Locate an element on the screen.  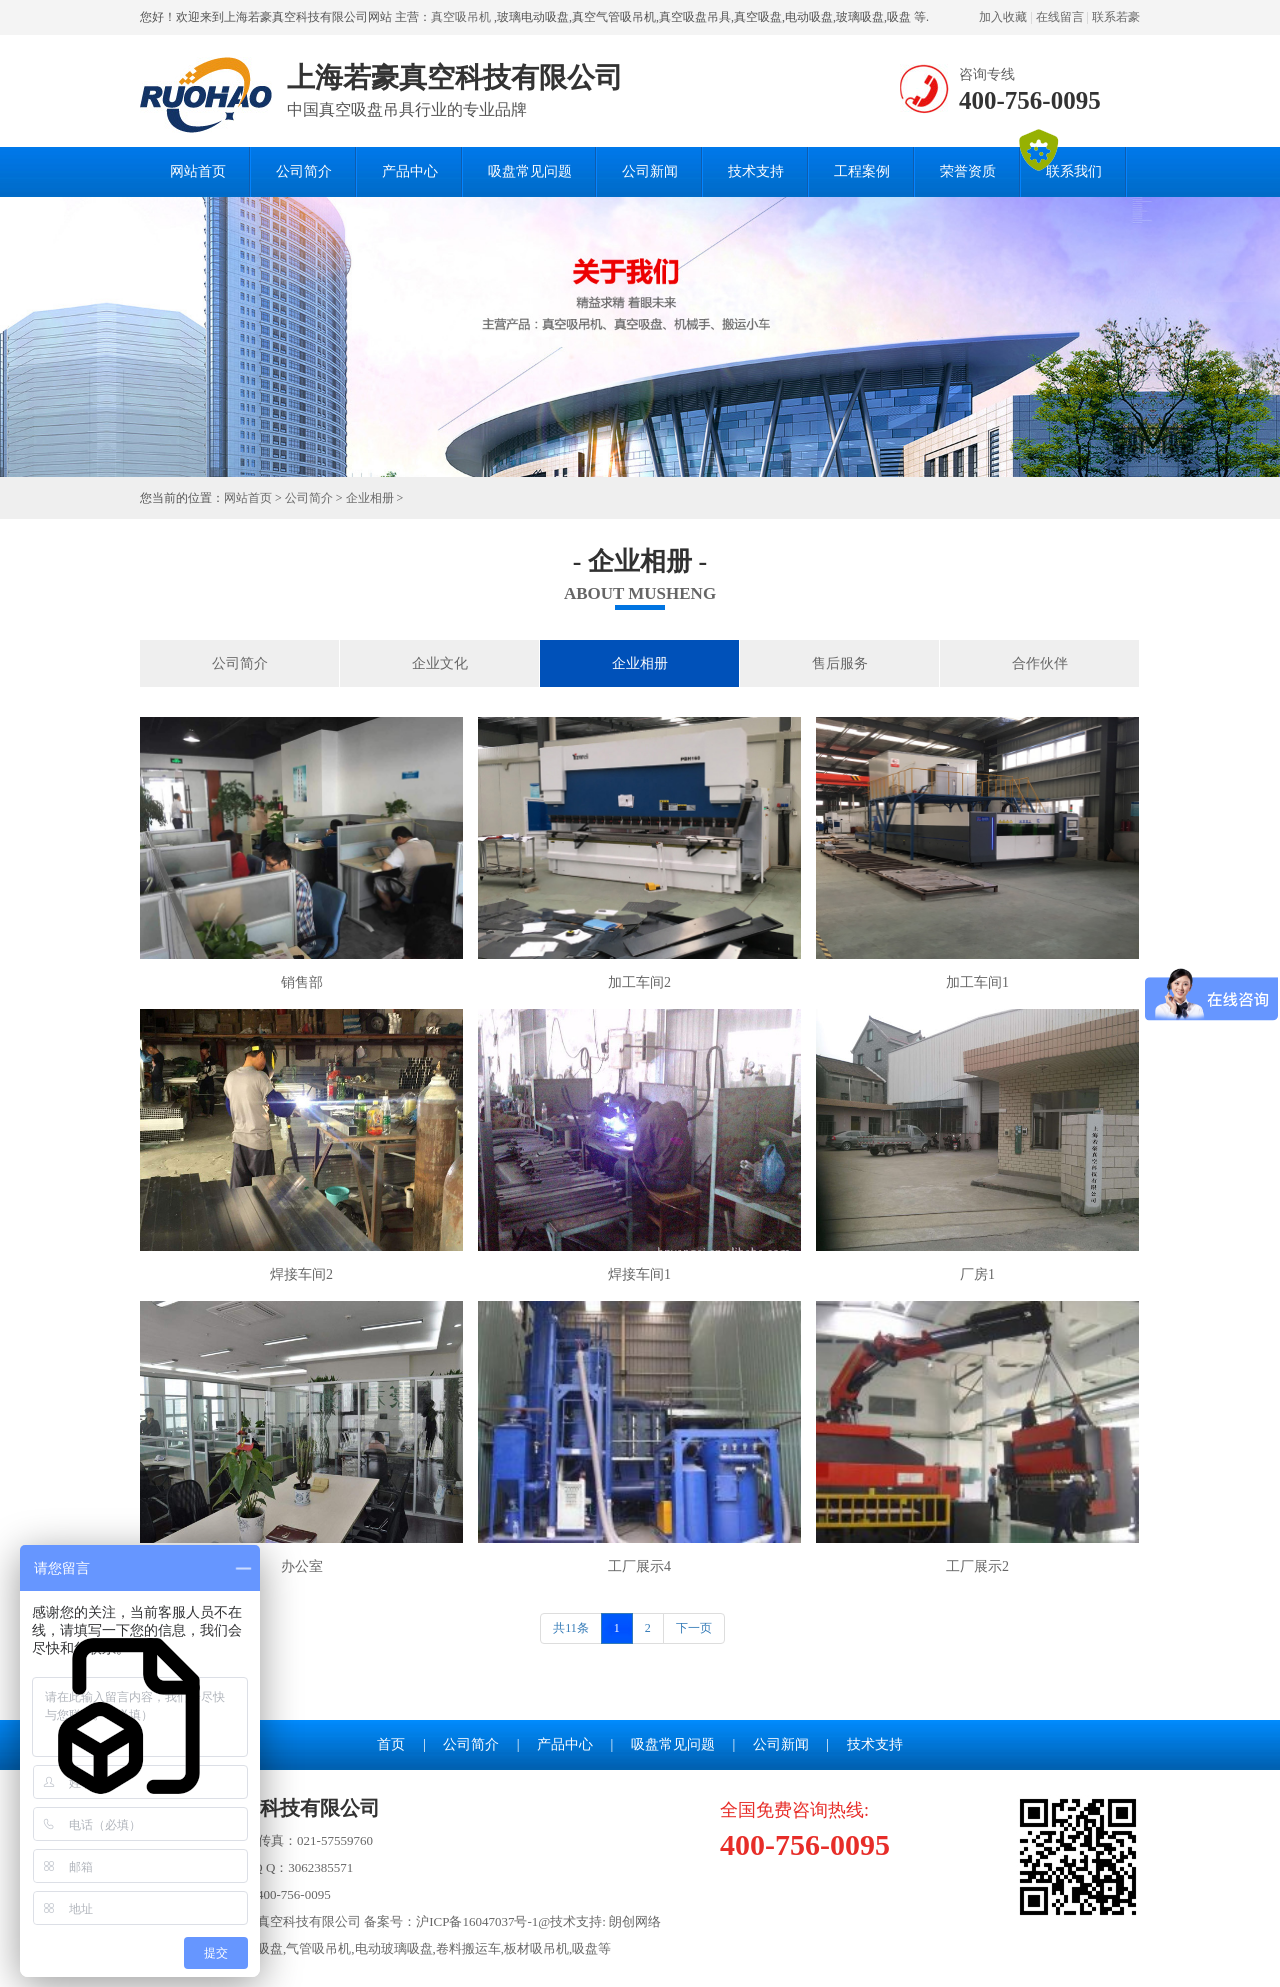
virus protection or antivirus security status is located at coordinates (1040, 150).